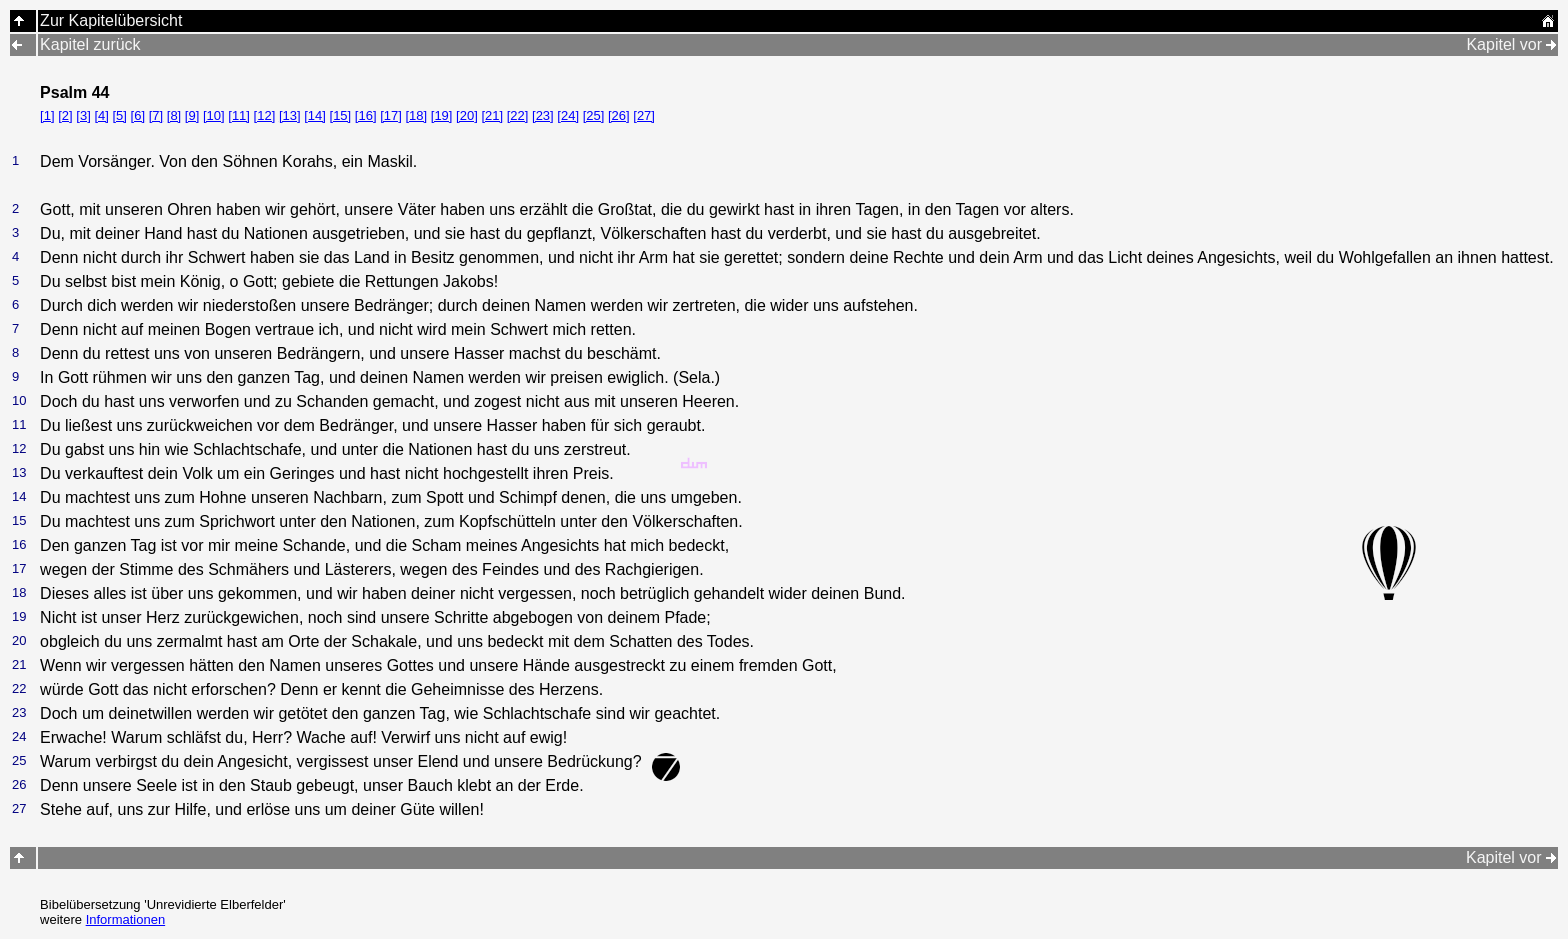 Image resolution: width=1568 pixels, height=939 pixels. Describe the element at coordinates (694, 463) in the screenshot. I see `dwm window manager logo` at that location.